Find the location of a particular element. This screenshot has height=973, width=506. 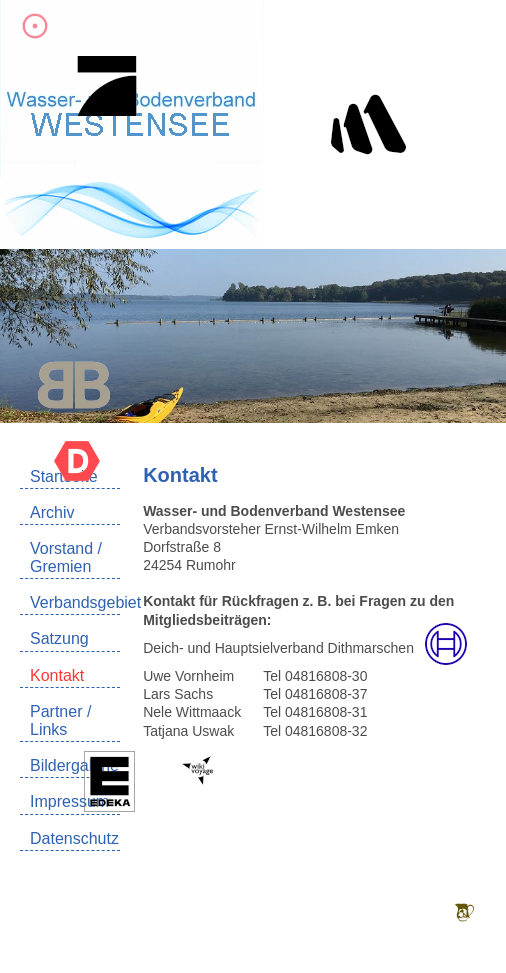

open wikivoyage travel guide is located at coordinates (197, 770).